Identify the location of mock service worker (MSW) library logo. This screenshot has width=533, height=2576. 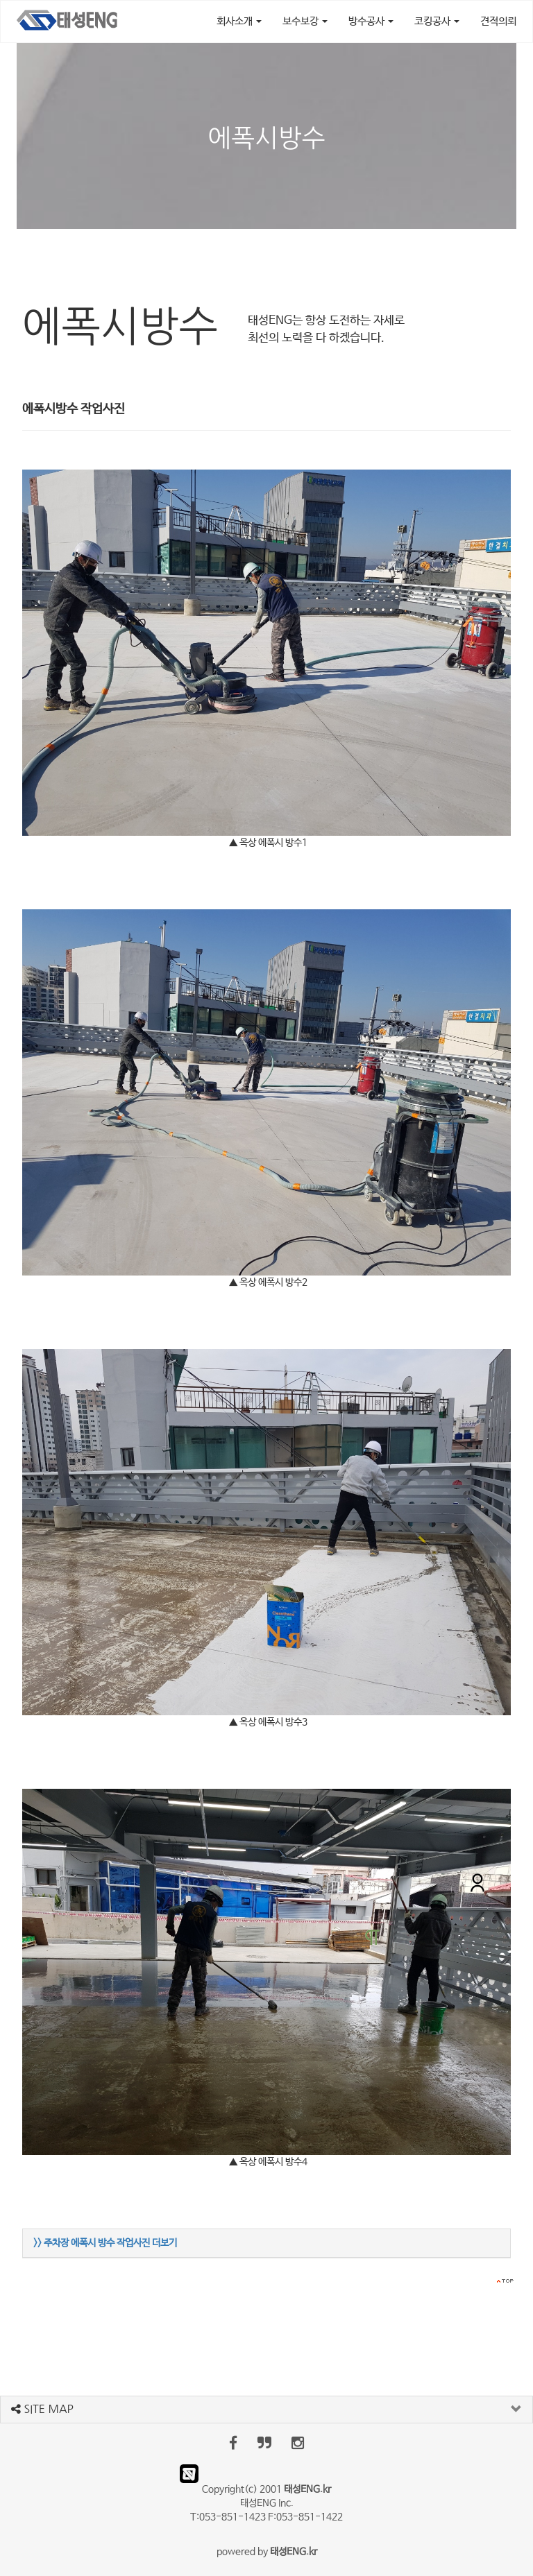
(189, 2473).